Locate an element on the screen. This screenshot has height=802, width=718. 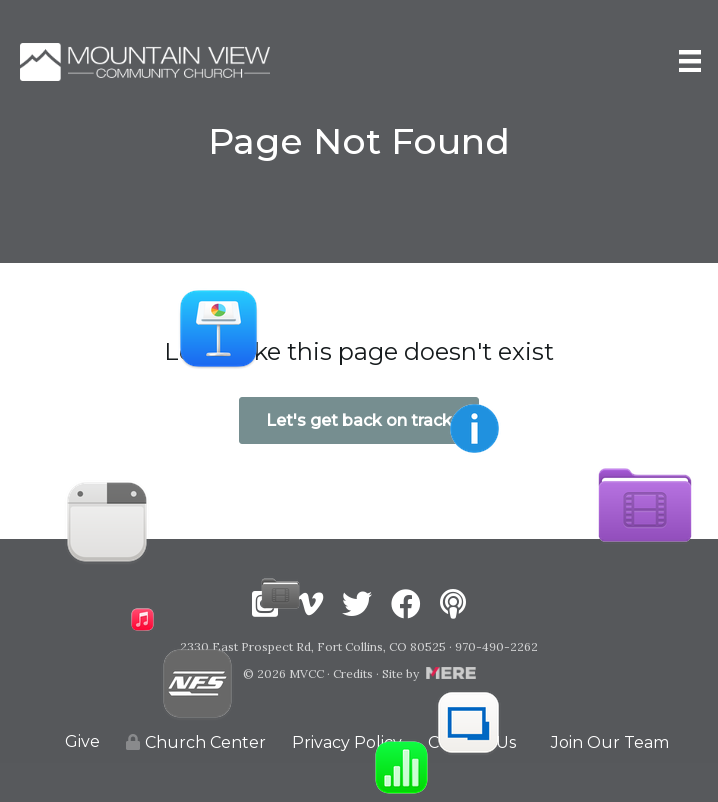
open the gnome music app is located at coordinates (142, 619).